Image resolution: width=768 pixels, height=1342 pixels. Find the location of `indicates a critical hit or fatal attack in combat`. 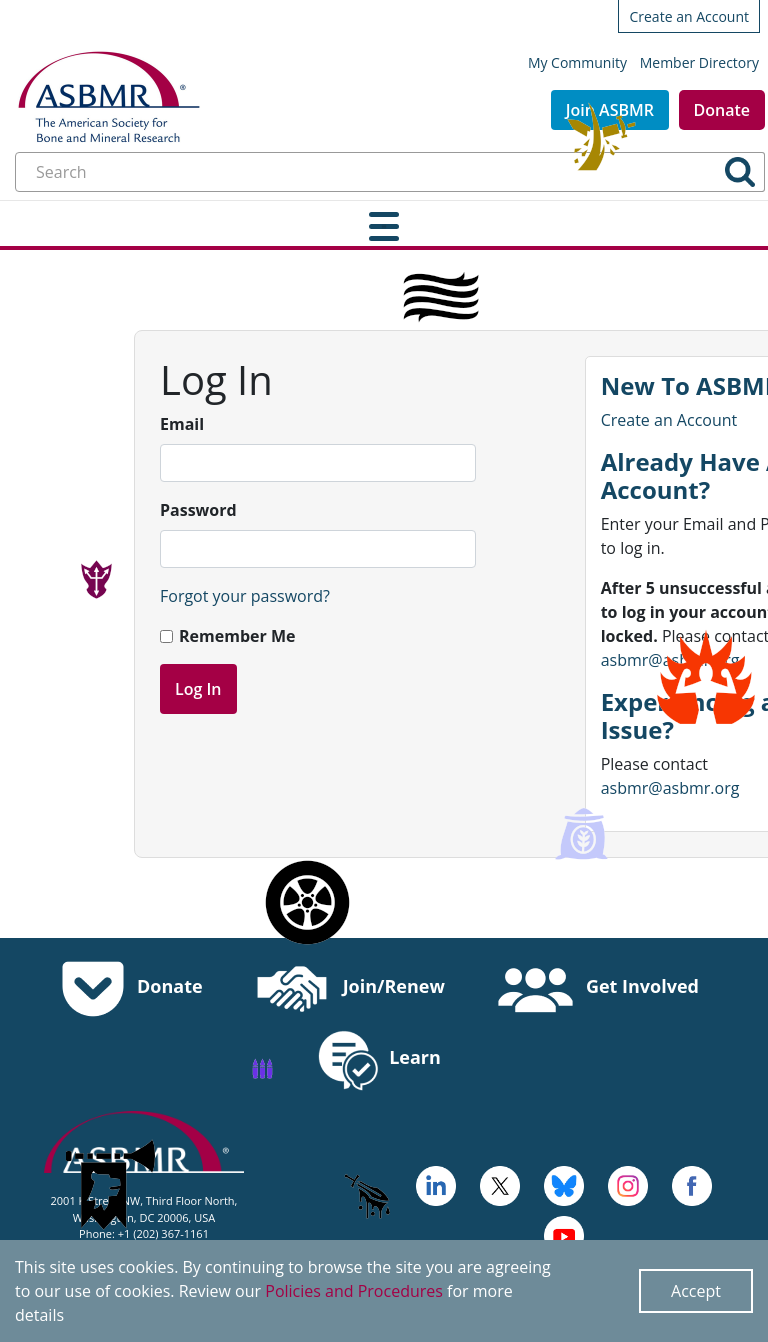

indicates a critical hit or fatal attack in combat is located at coordinates (367, 1195).